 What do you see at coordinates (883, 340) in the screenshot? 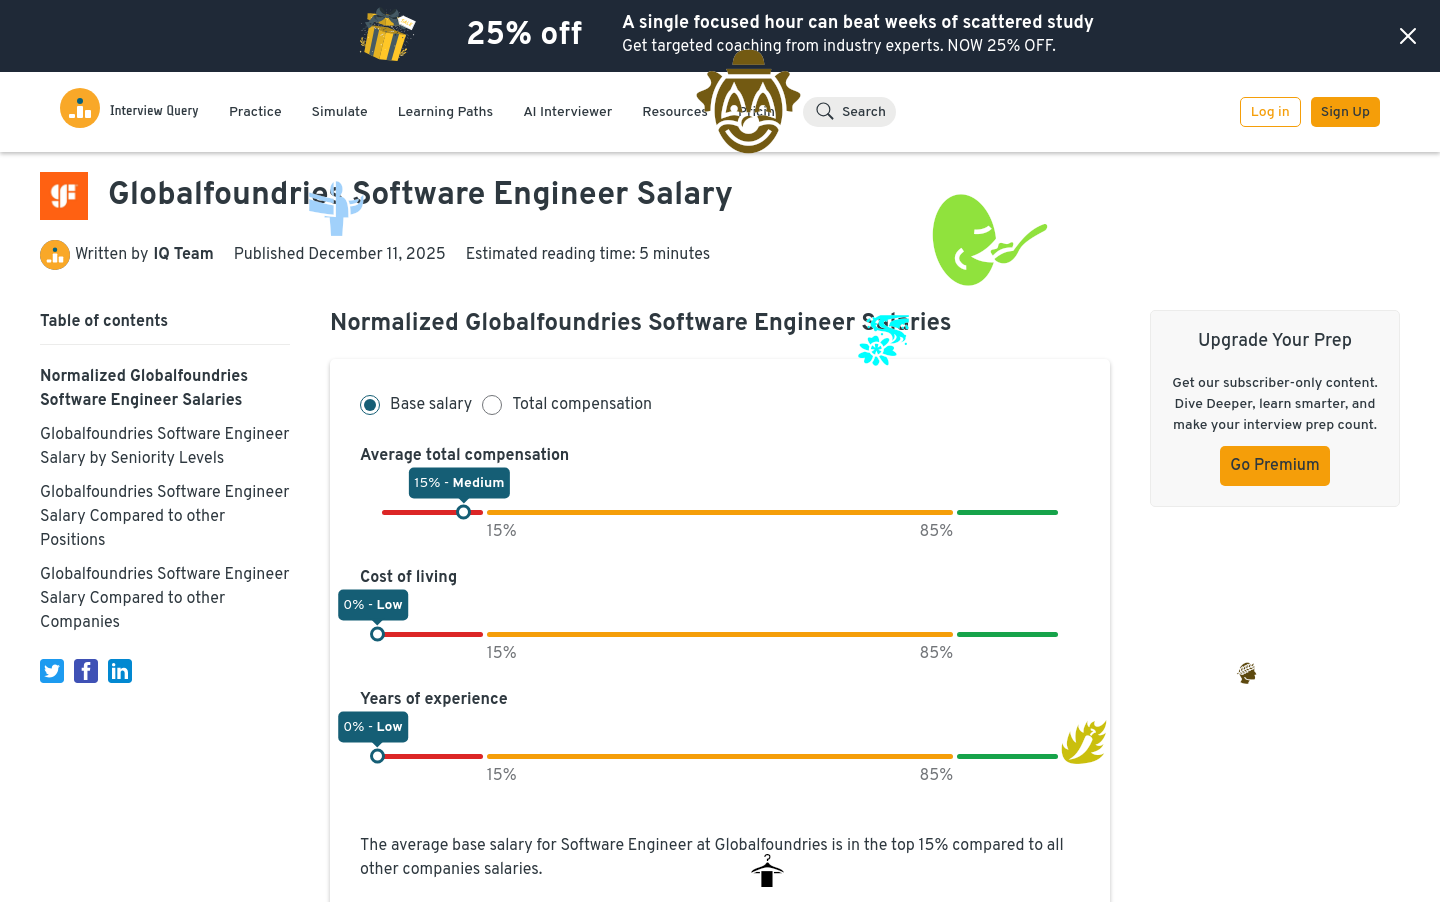
I see `browse fragrance or perfume products` at bounding box center [883, 340].